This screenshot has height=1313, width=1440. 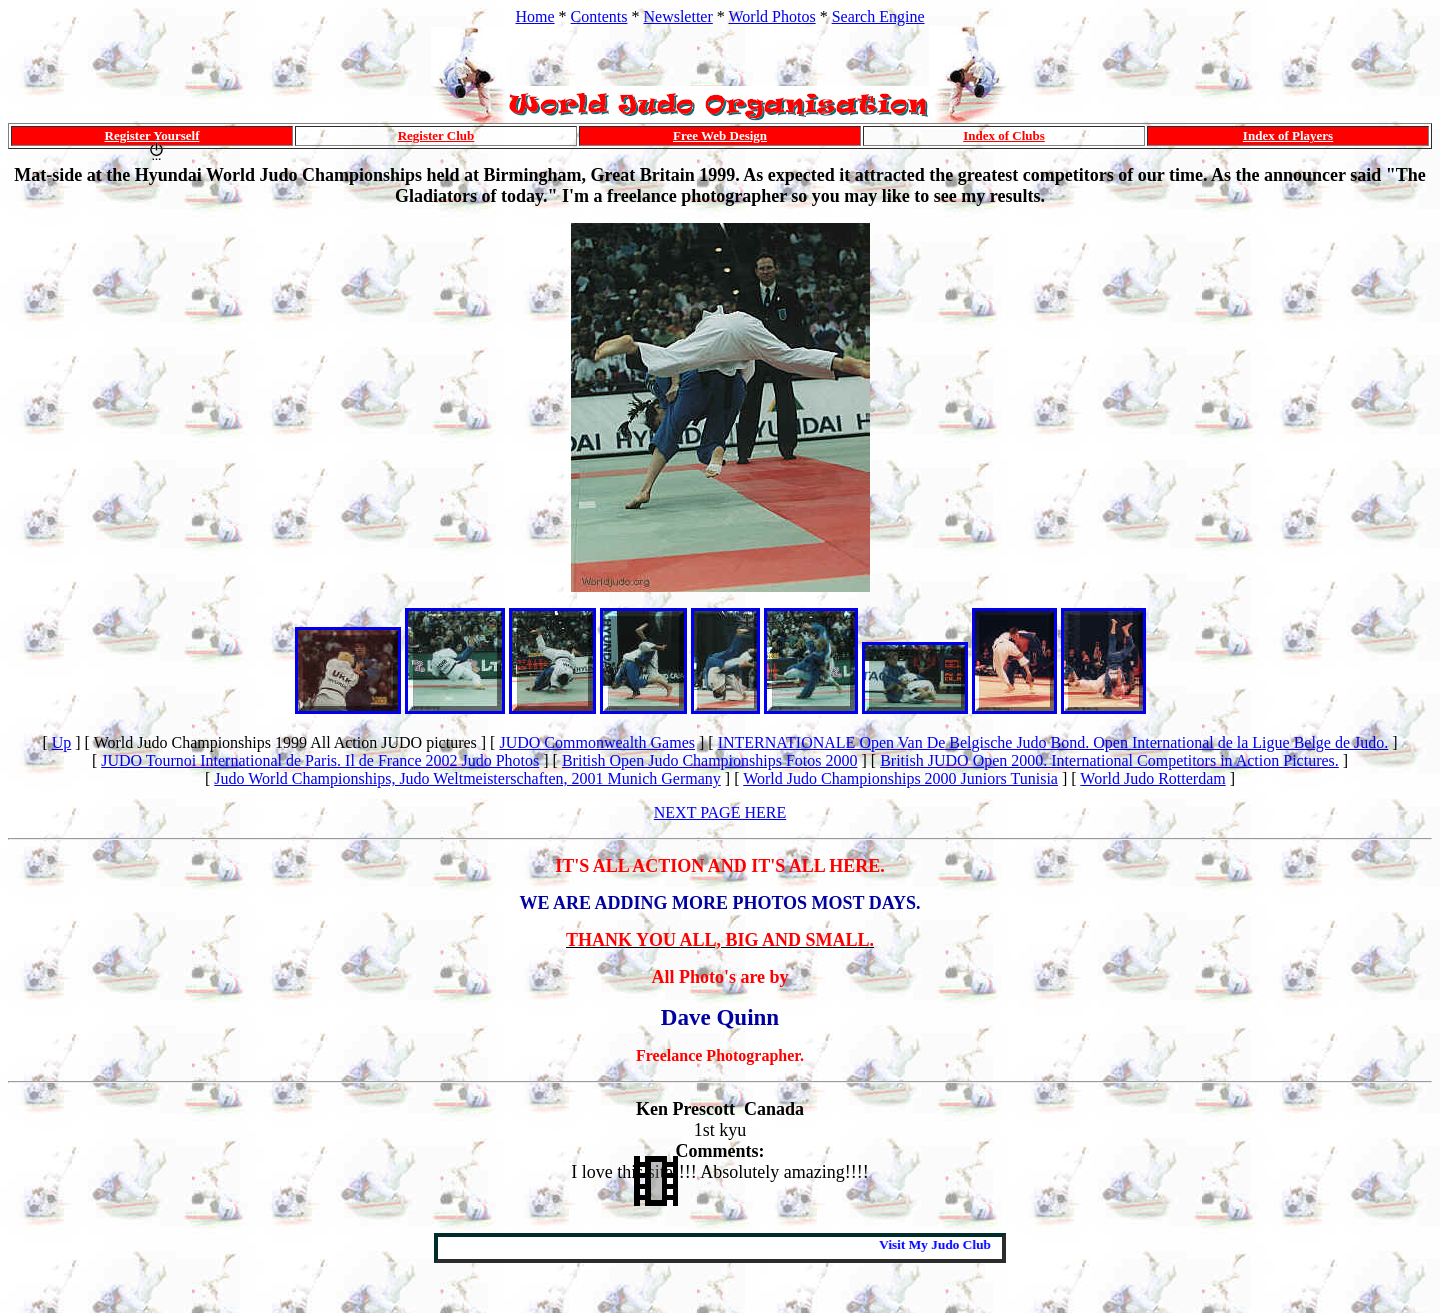 I want to click on access movies or video content, so click(x=656, y=1181).